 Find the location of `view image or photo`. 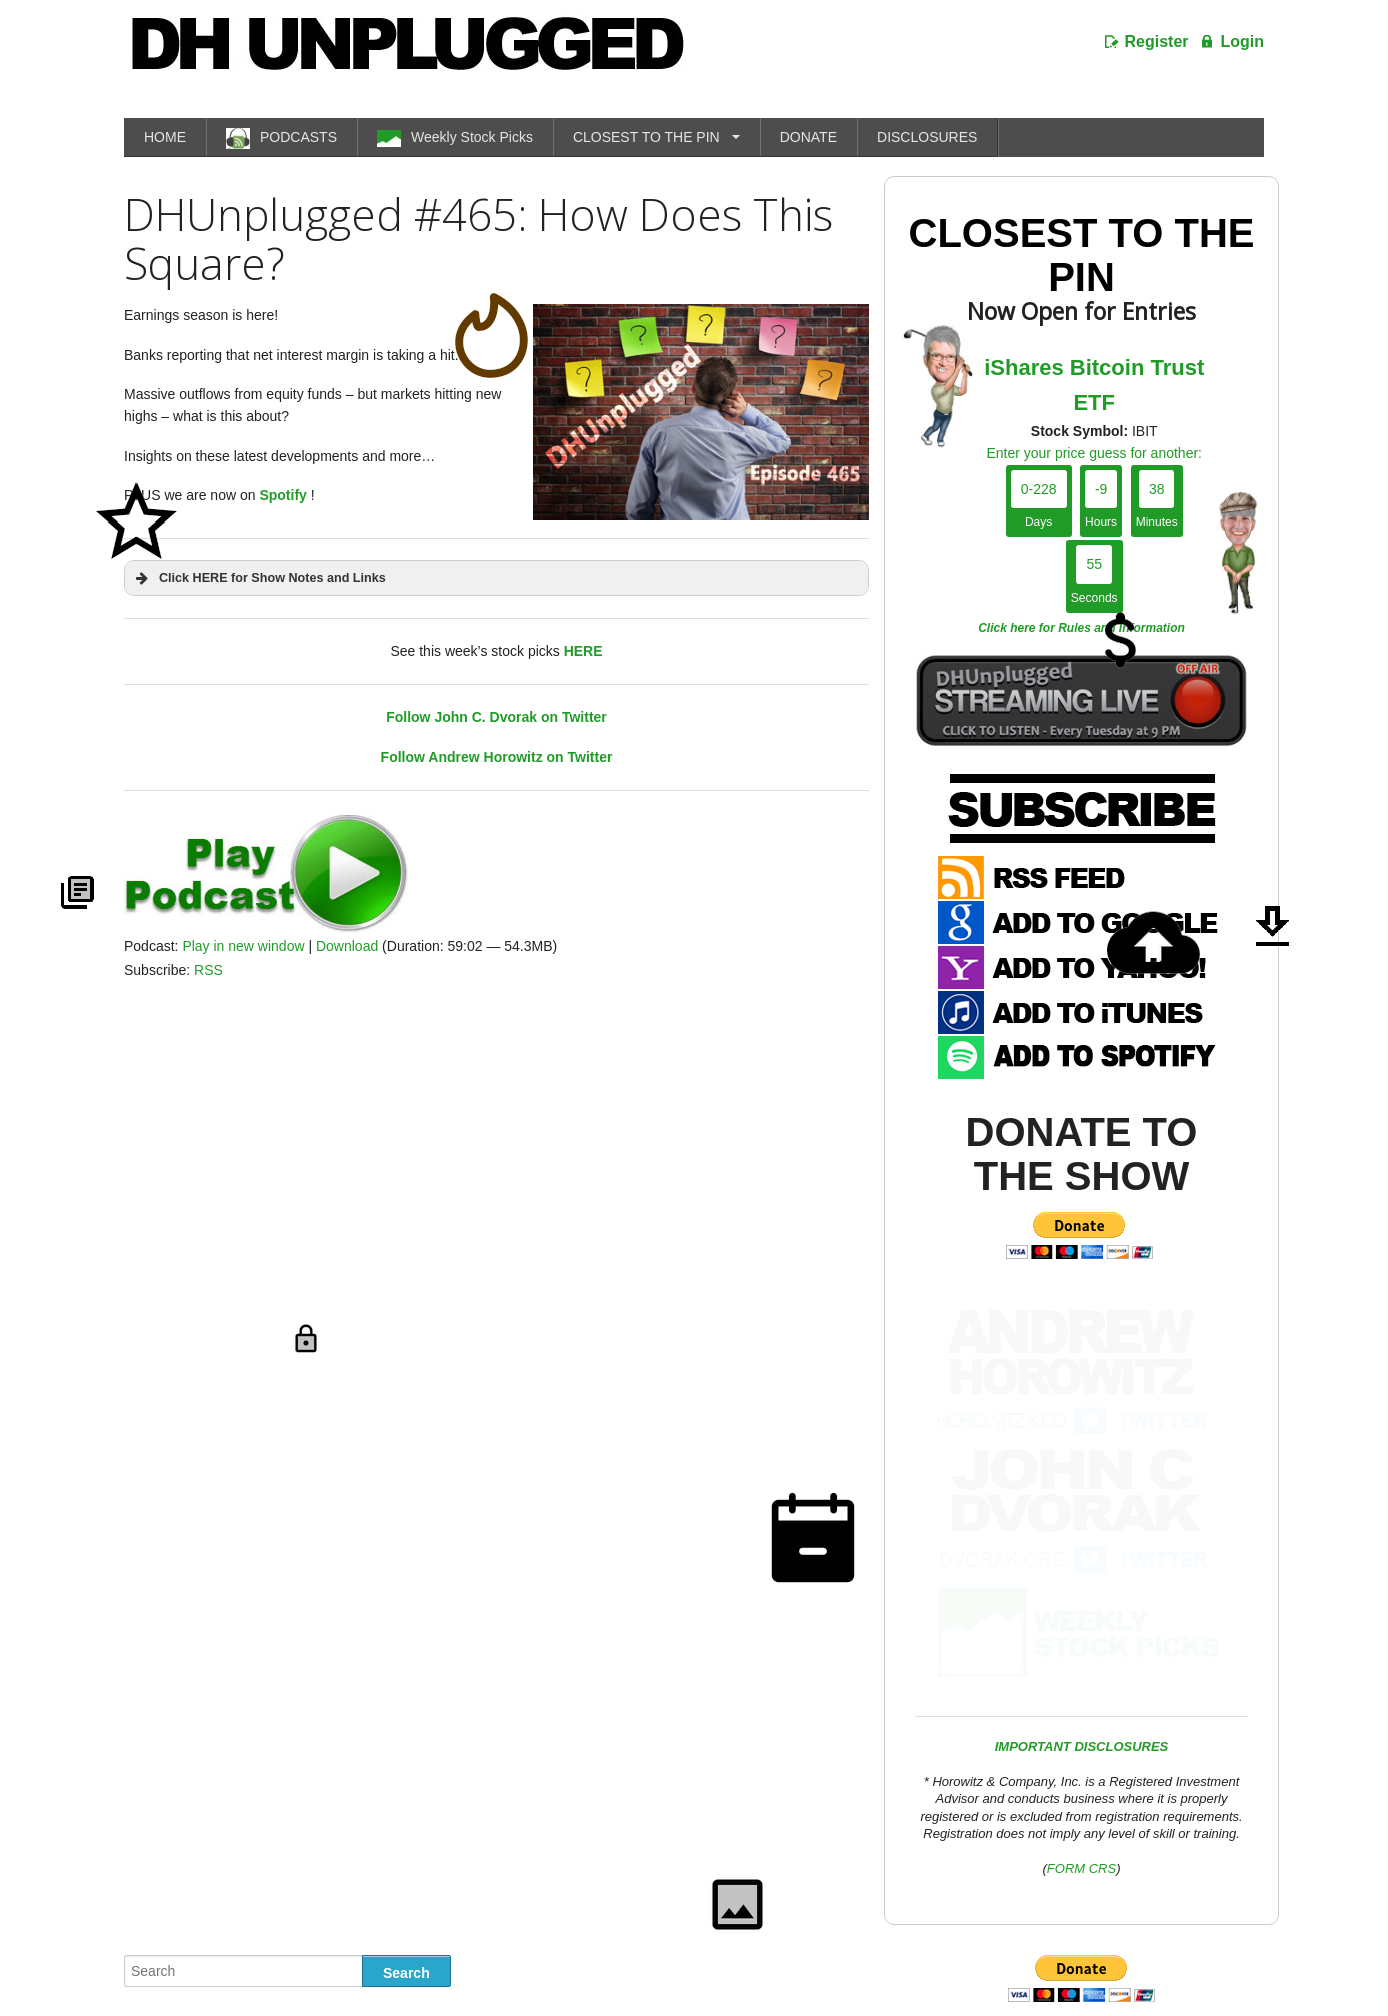

view image or photo is located at coordinates (737, 1904).